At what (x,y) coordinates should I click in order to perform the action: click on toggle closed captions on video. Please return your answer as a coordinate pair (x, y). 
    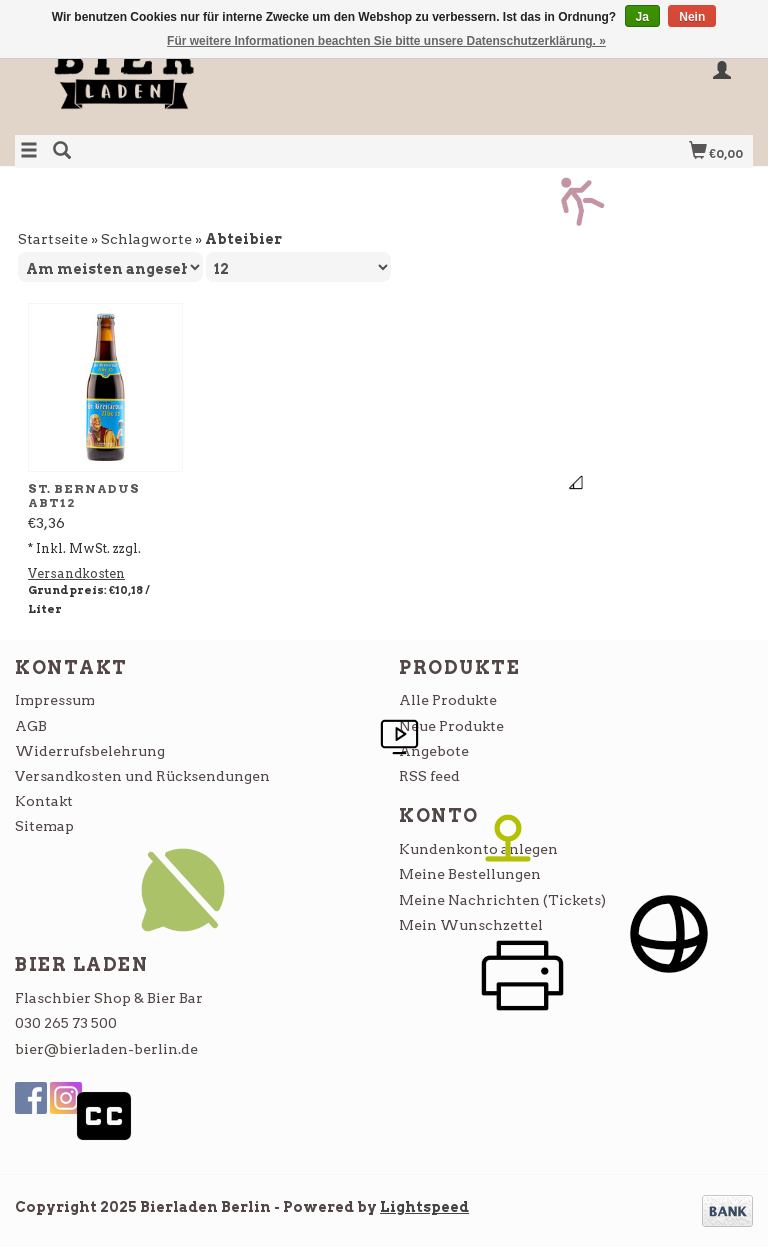
    Looking at the image, I should click on (104, 1116).